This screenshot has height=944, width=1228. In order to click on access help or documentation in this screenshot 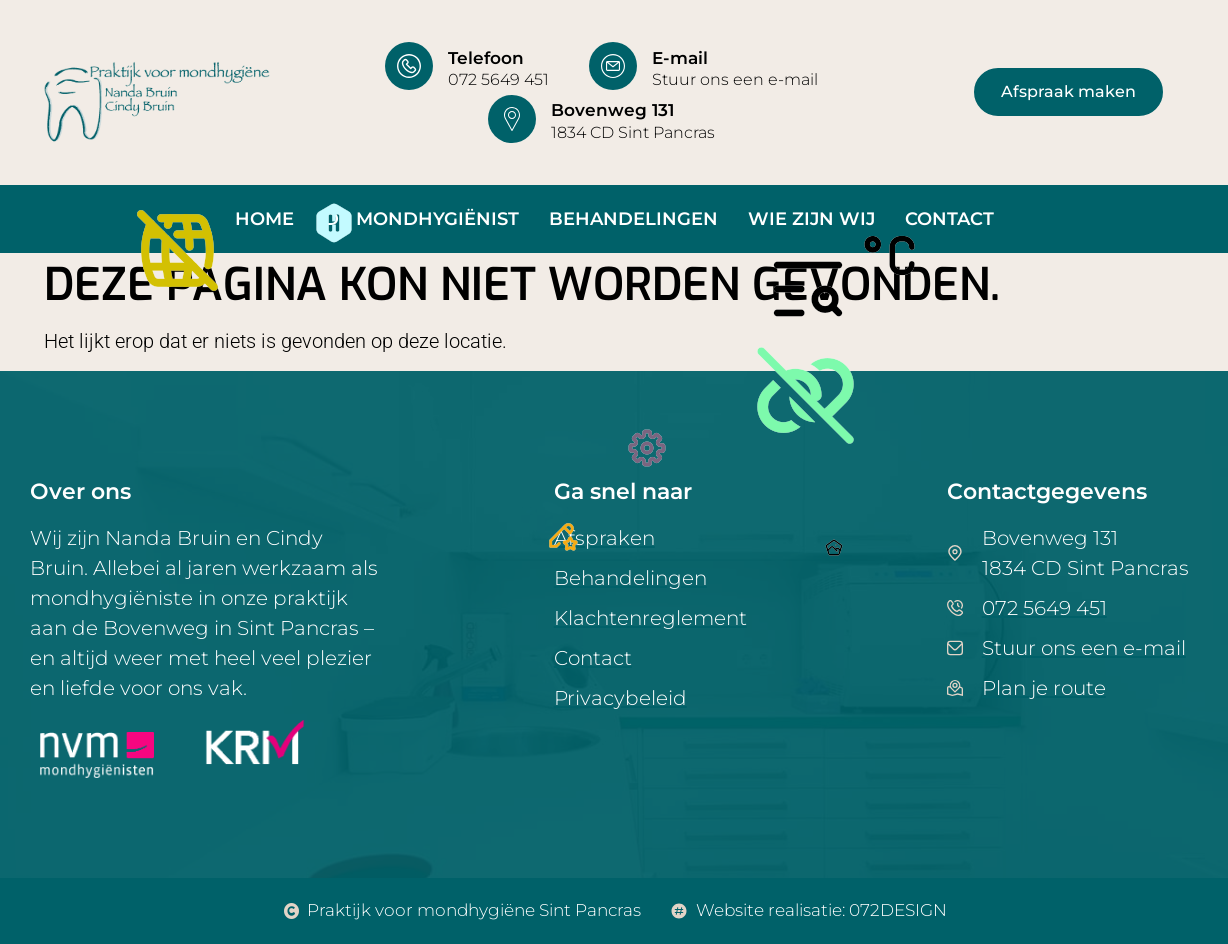, I will do `click(334, 223)`.